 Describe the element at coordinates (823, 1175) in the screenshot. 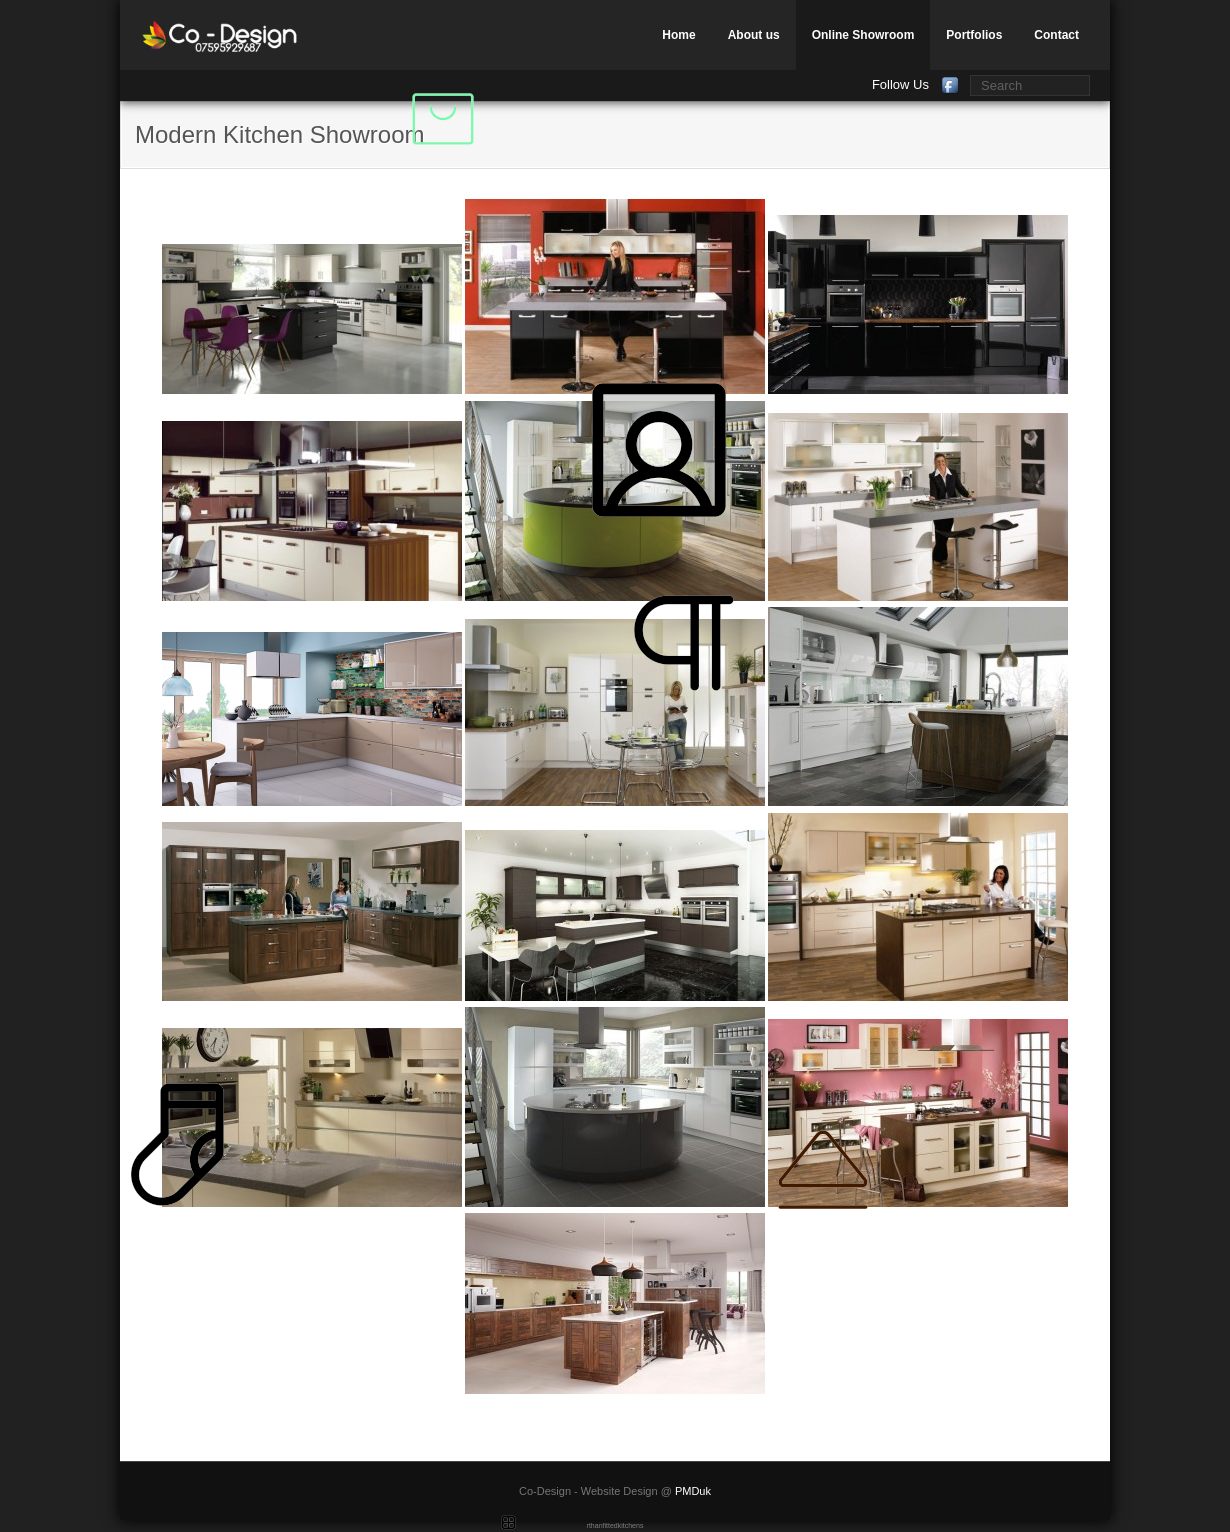

I see `eject media or disc` at that location.